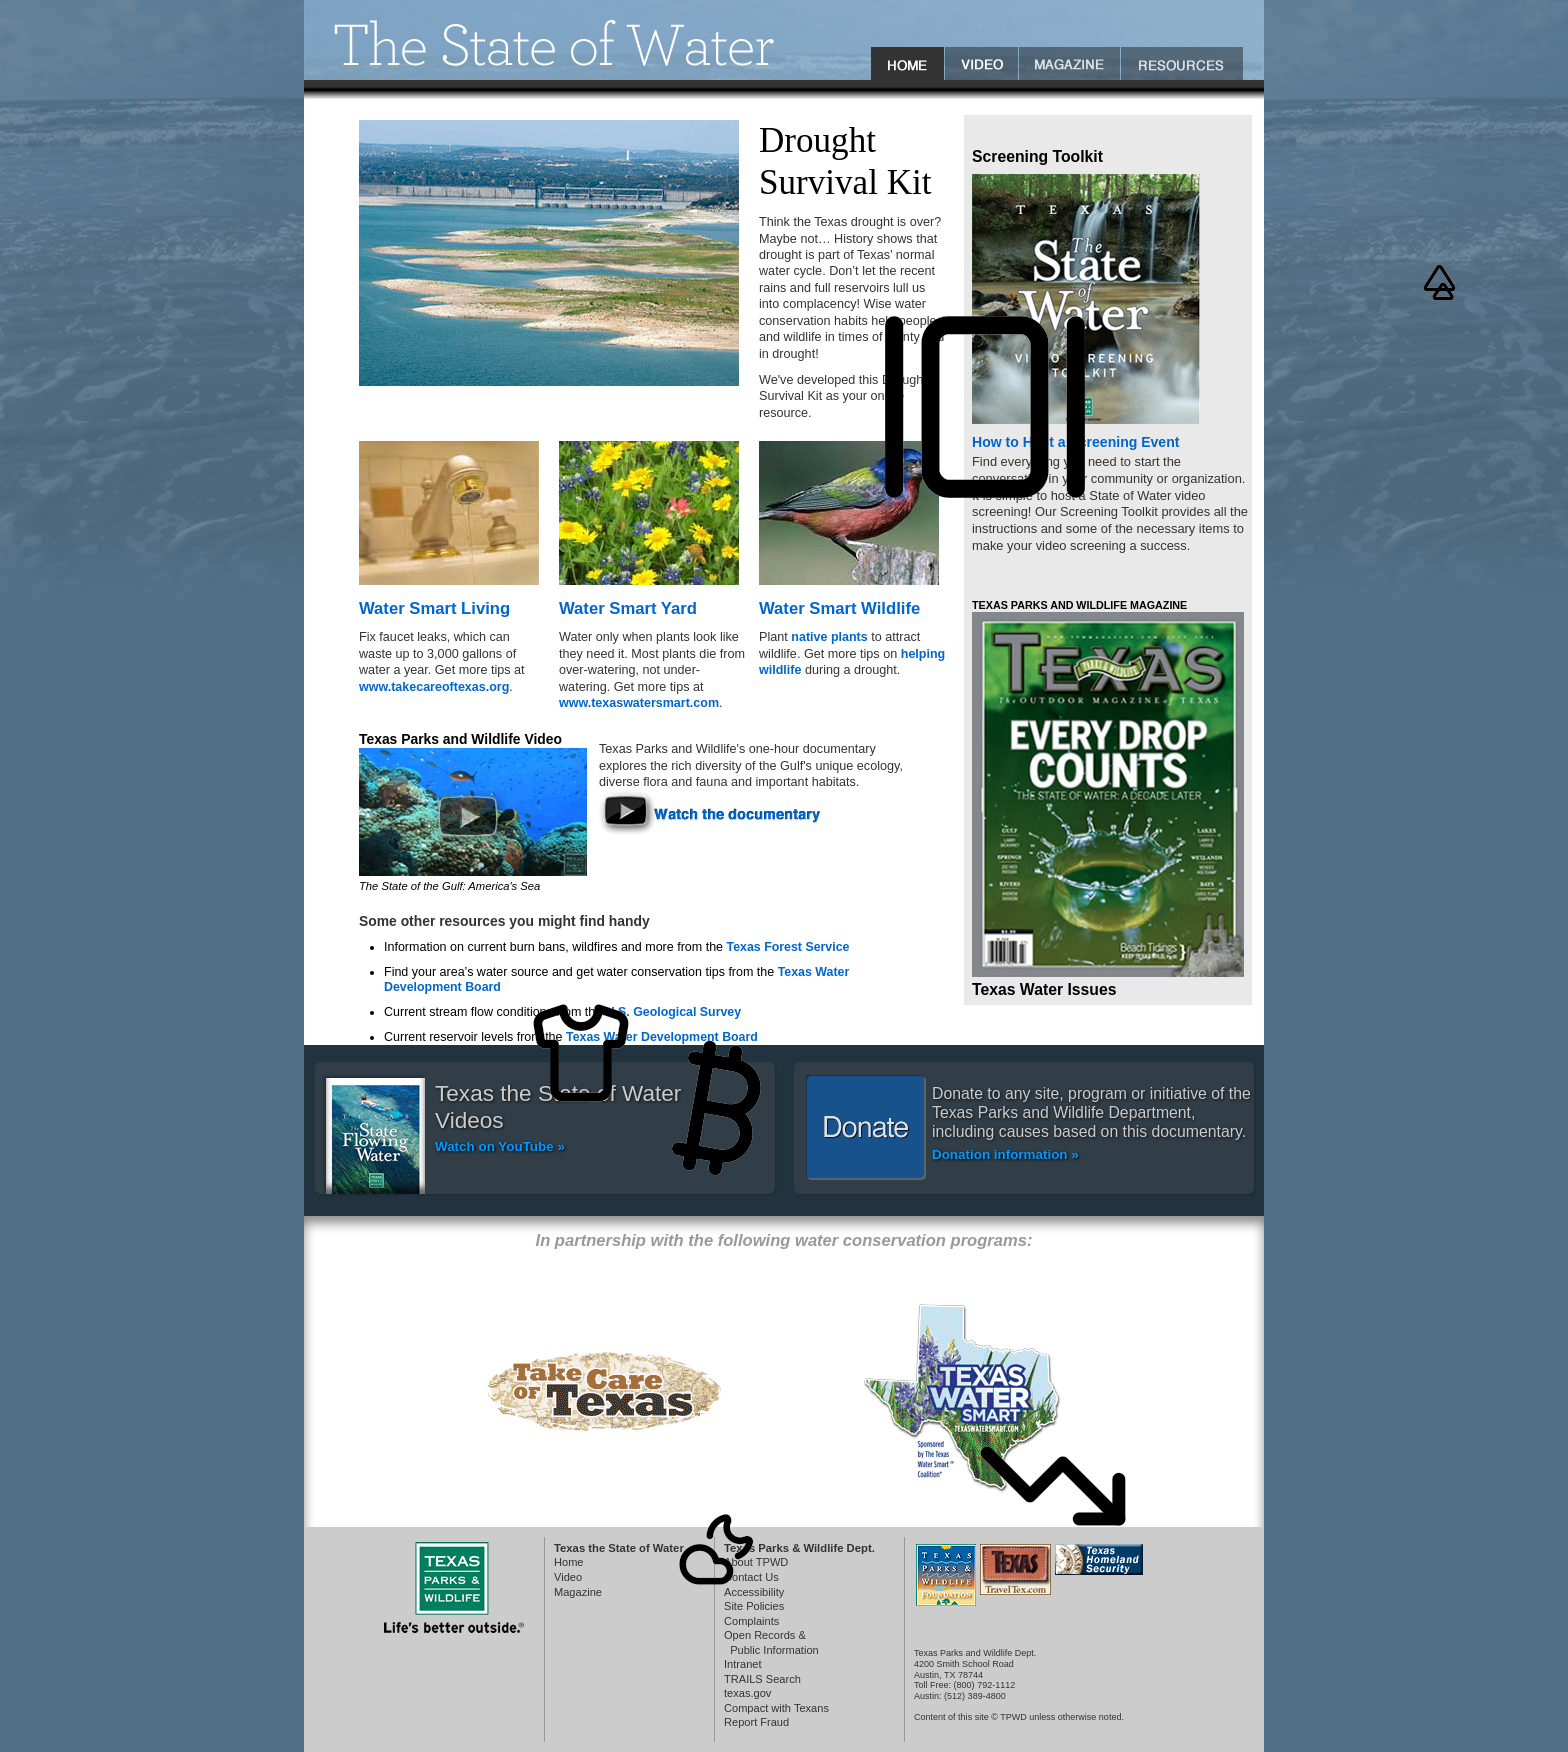 The width and height of the screenshot is (1568, 1752). Describe the element at coordinates (1053, 1486) in the screenshot. I see `indicates a declining trend or decrease in value` at that location.